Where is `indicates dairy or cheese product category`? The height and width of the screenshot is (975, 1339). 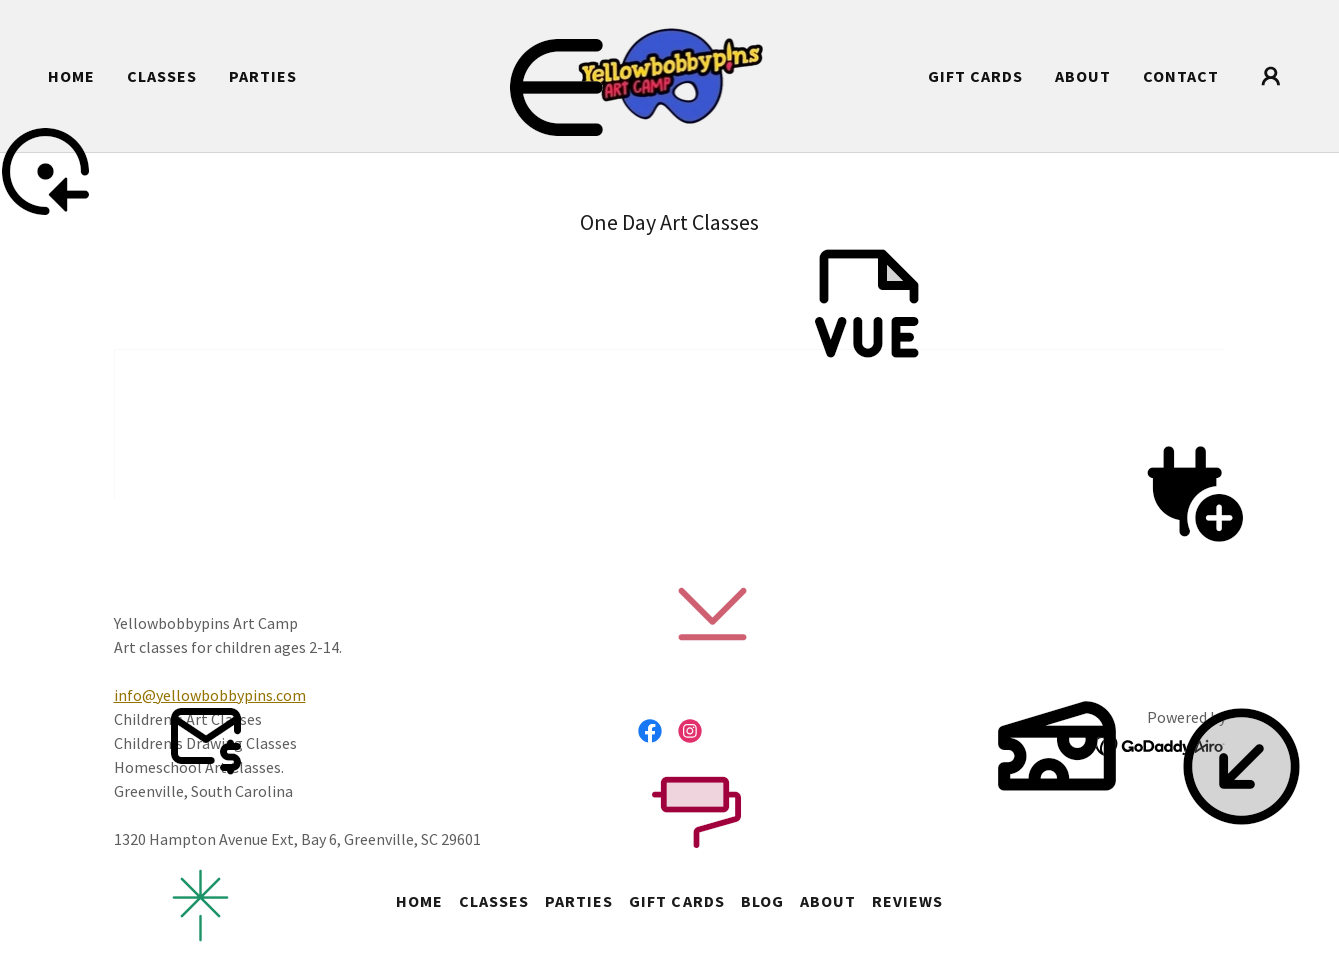 indicates dairy or cheese product category is located at coordinates (1057, 752).